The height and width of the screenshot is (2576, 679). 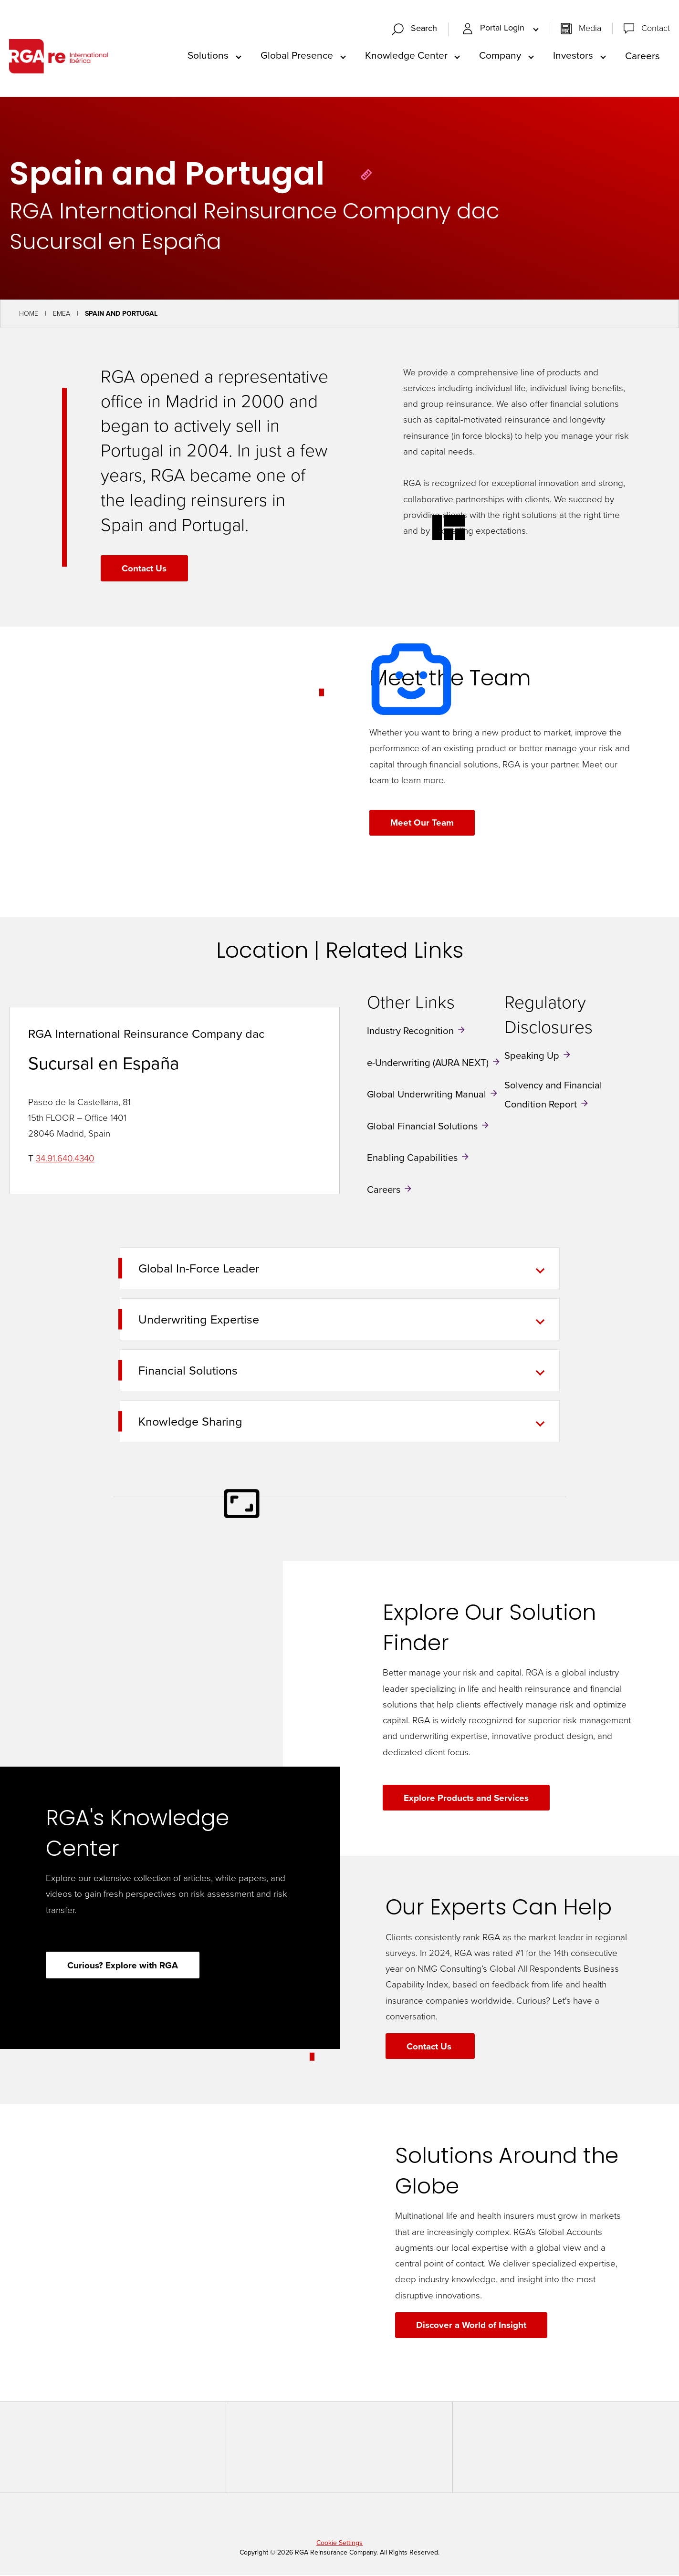 I want to click on adjust aspect ratio settings, so click(x=241, y=1503).